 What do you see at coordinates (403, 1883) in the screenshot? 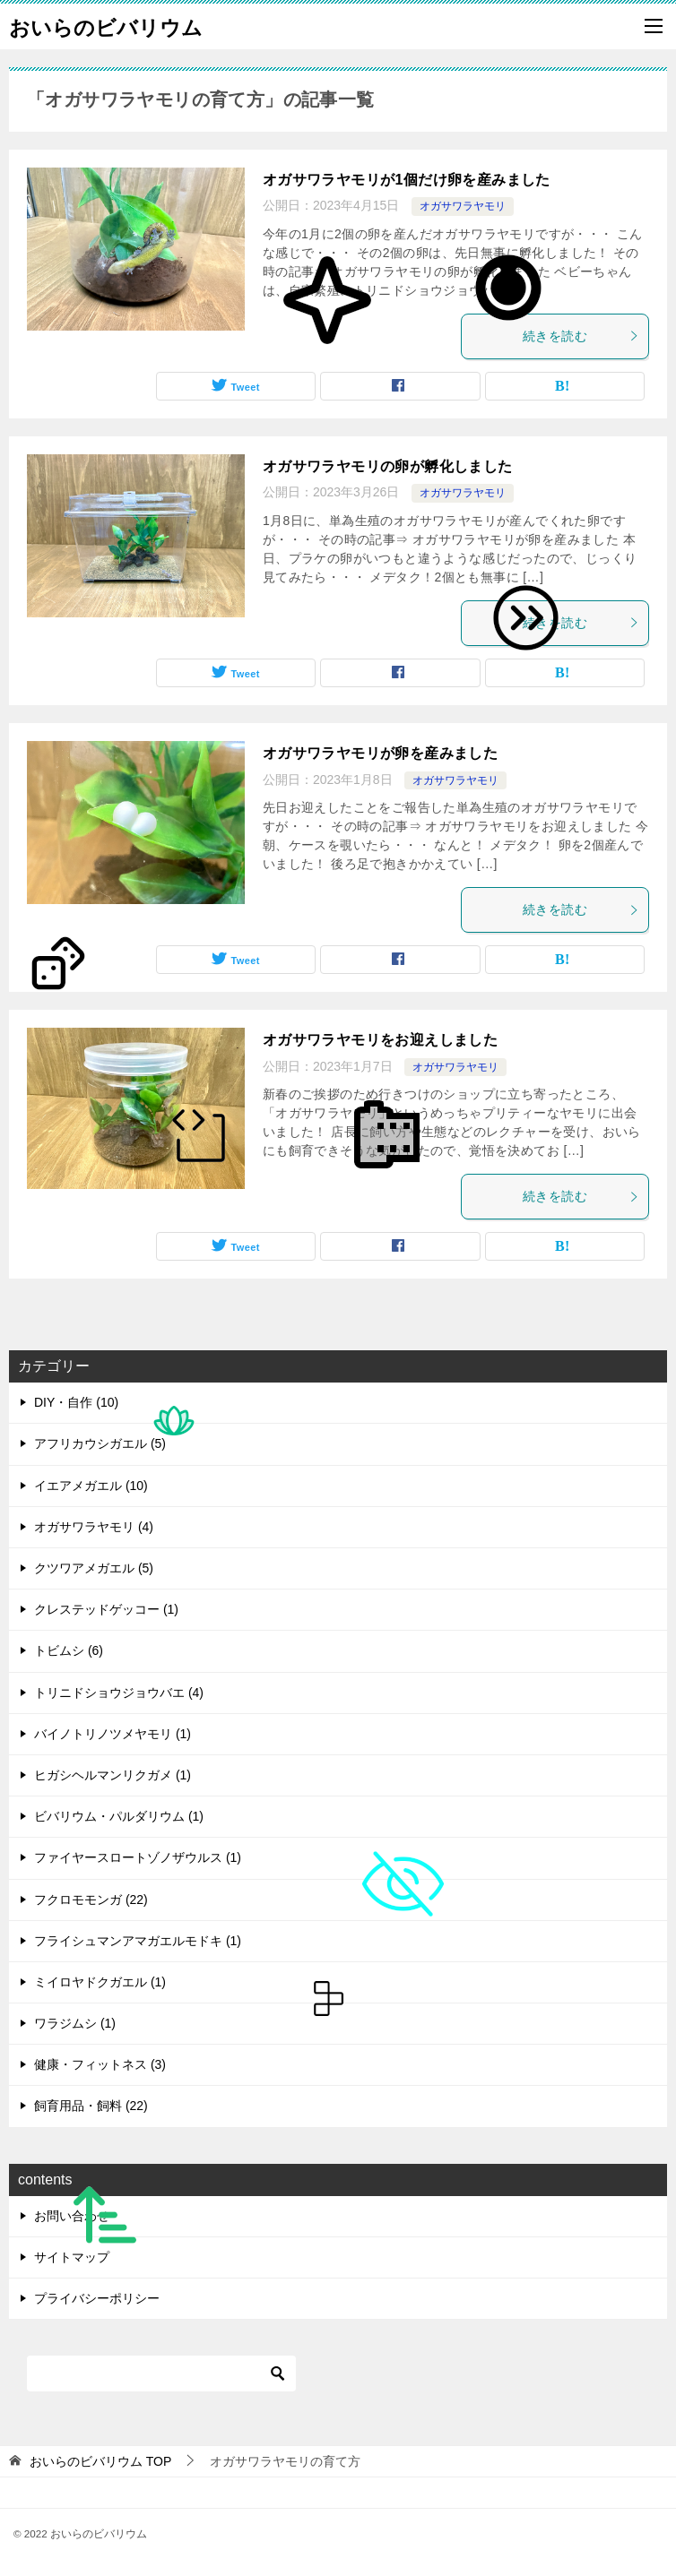
I see `hide password or sensitive content` at bounding box center [403, 1883].